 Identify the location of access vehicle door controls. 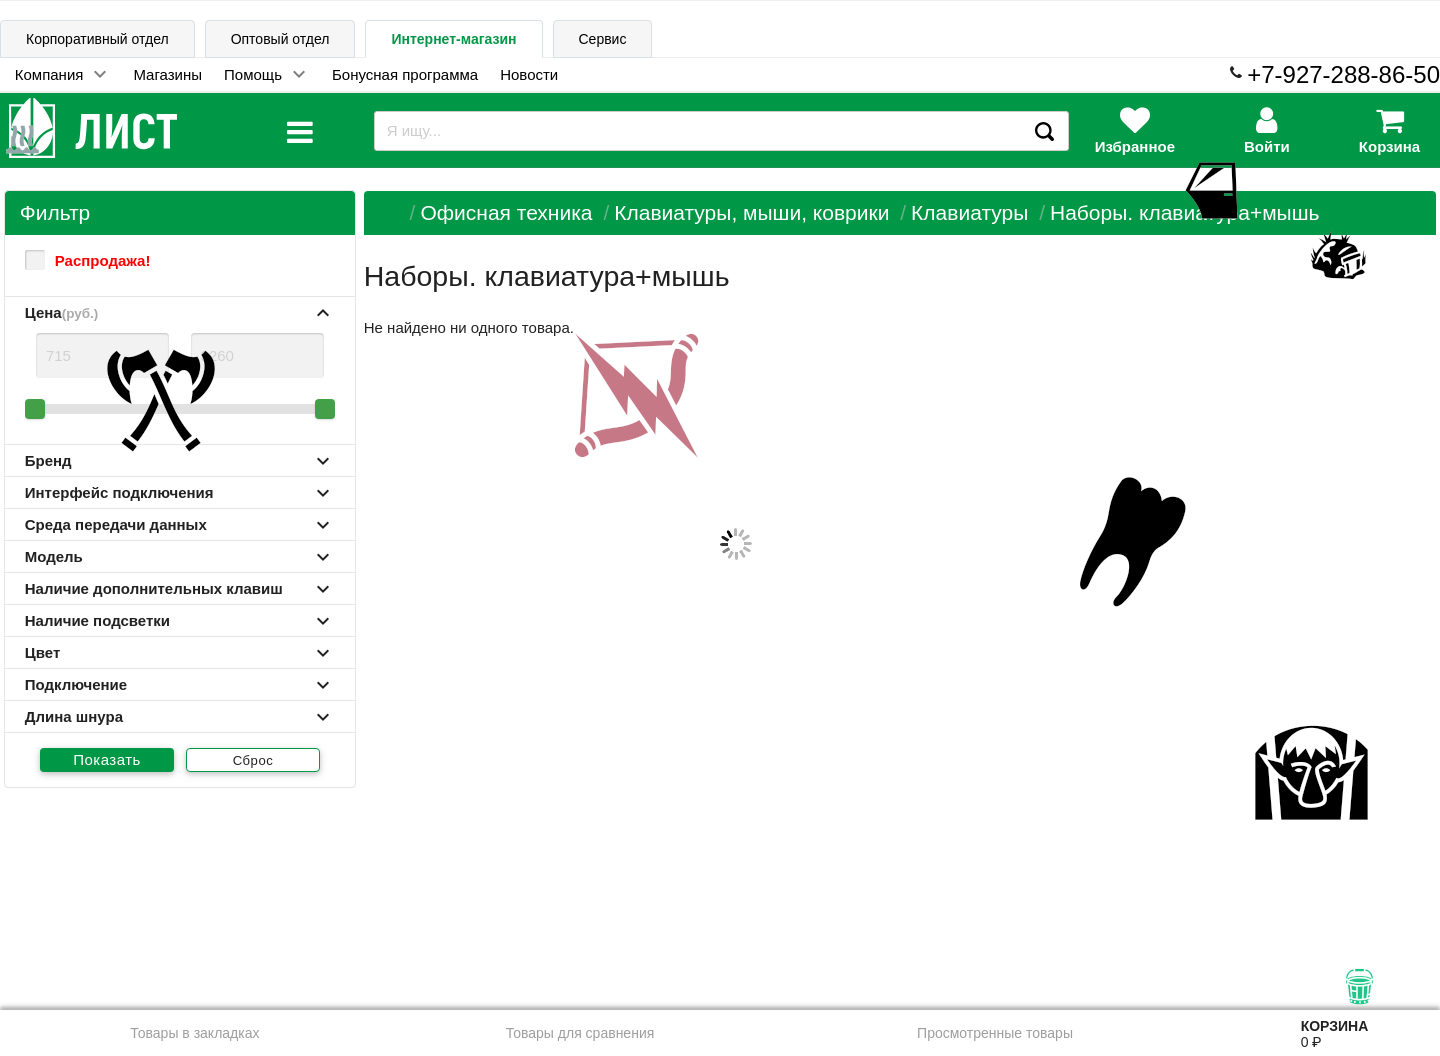
(1213, 190).